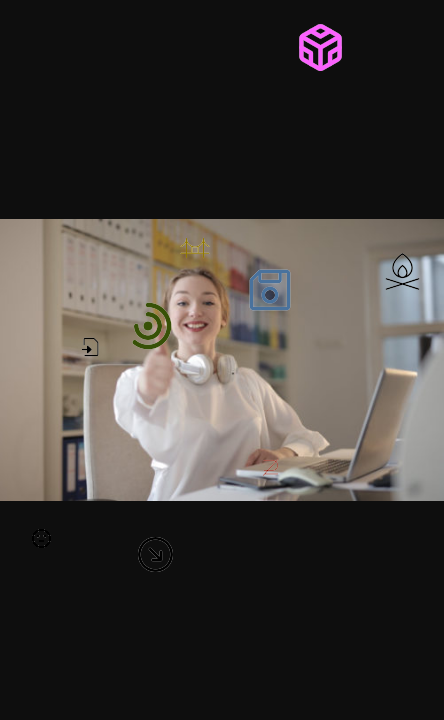 The width and height of the screenshot is (444, 720). I want to click on save current file or document, so click(270, 290).